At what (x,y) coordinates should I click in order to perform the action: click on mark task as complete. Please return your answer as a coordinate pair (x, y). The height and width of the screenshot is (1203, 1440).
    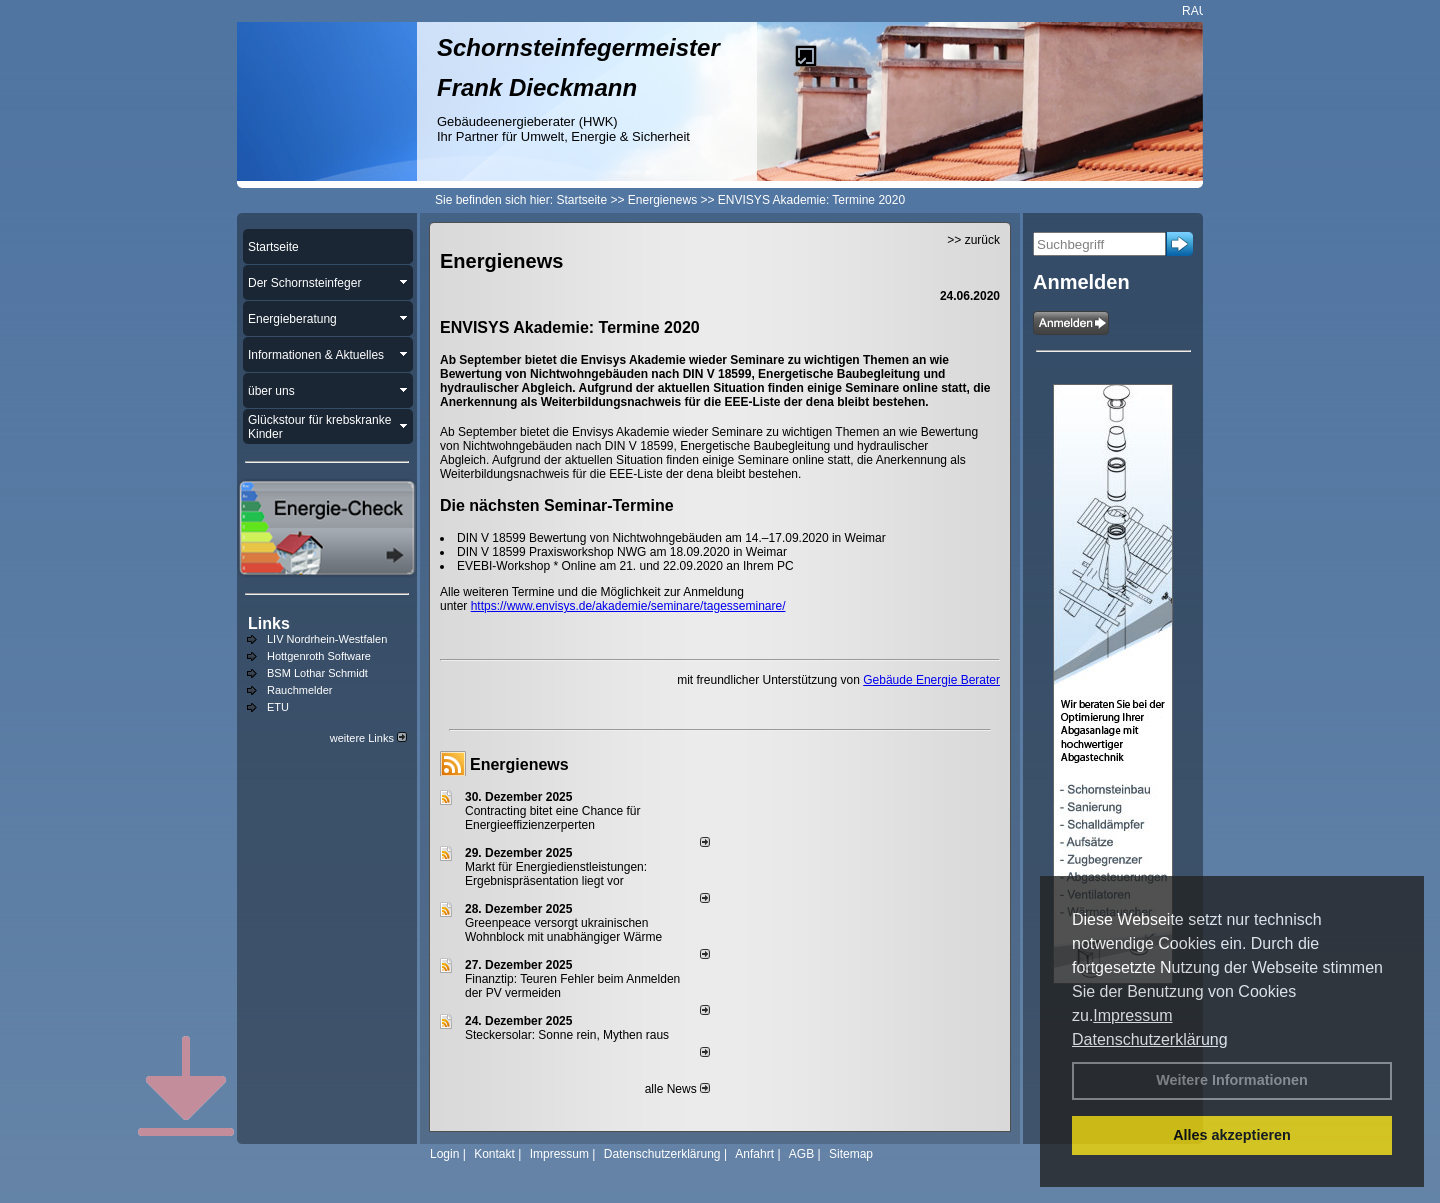
    Looking at the image, I should click on (806, 56).